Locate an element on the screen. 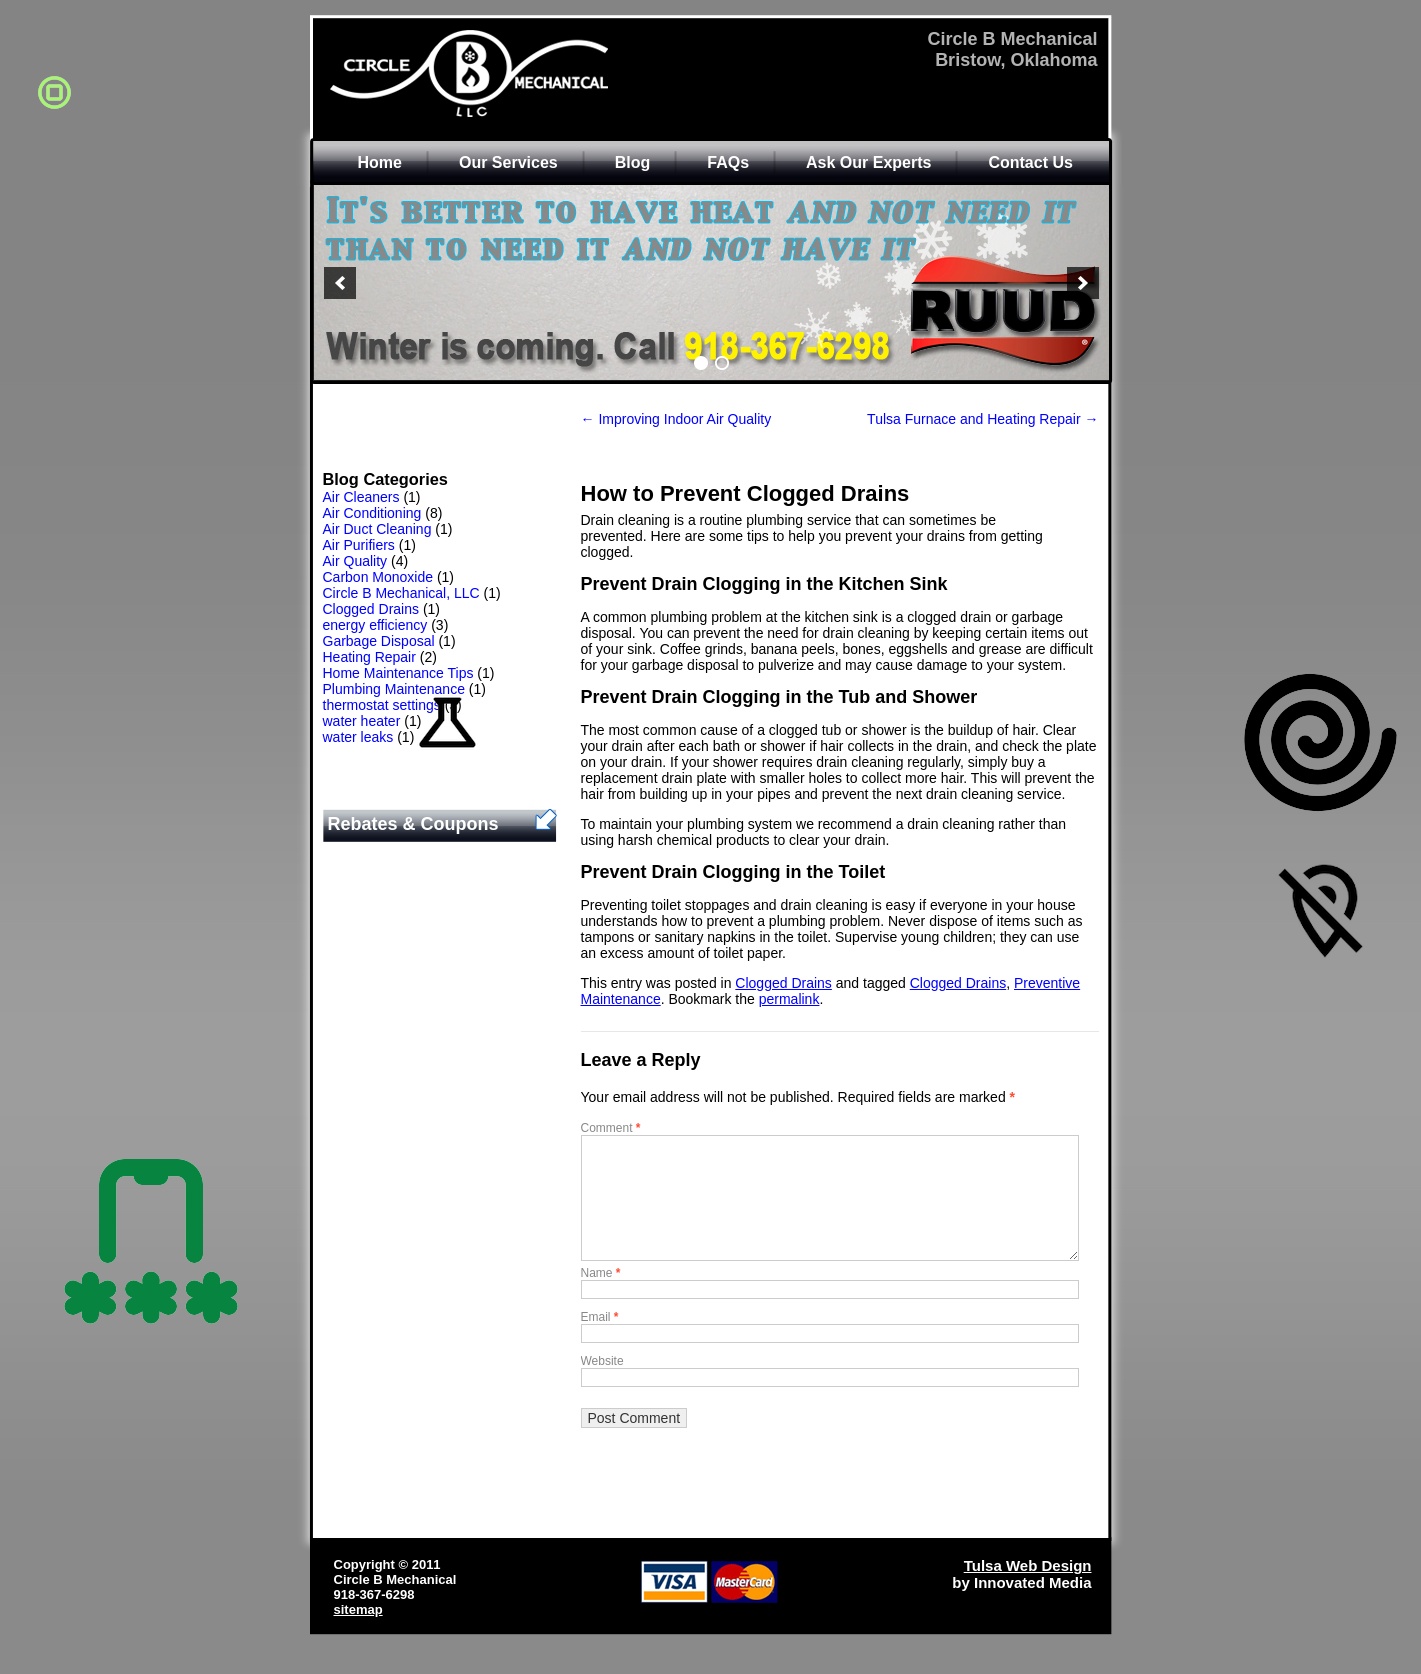  enter password on mobile device is located at coordinates (151, 1237).